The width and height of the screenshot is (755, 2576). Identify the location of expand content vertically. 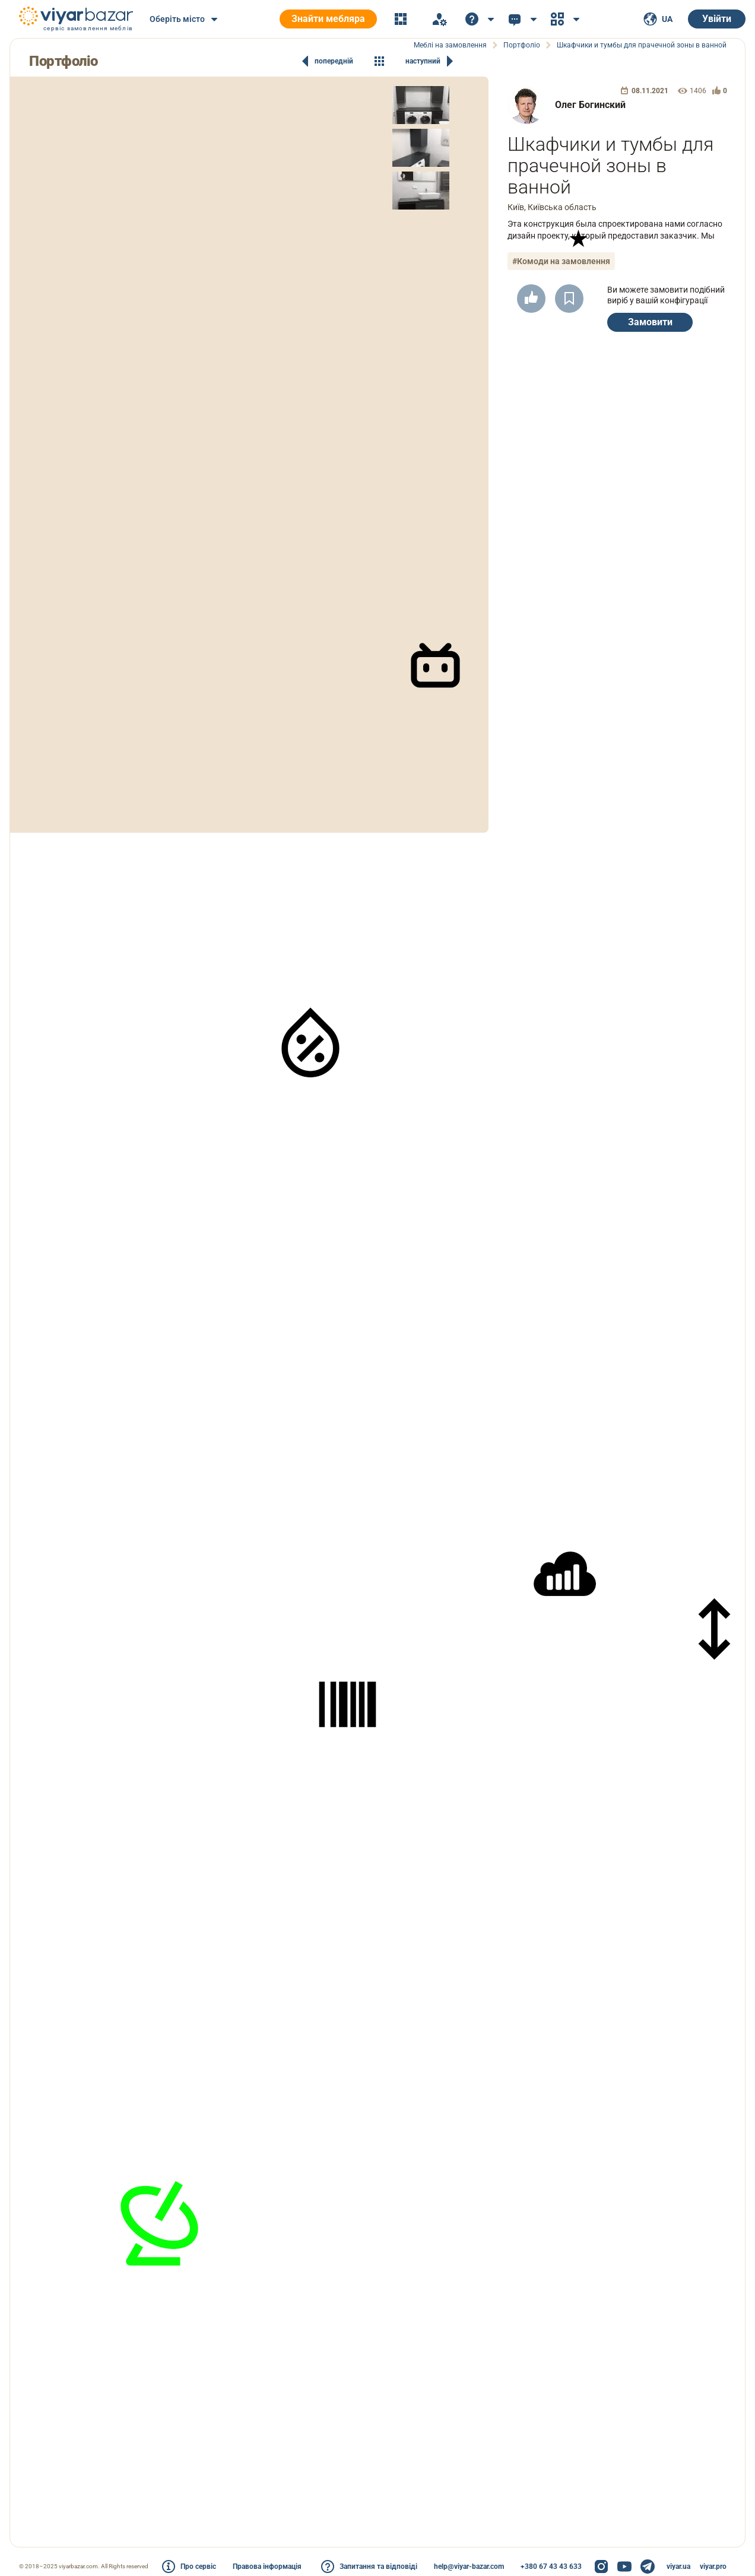
(714, 1629).